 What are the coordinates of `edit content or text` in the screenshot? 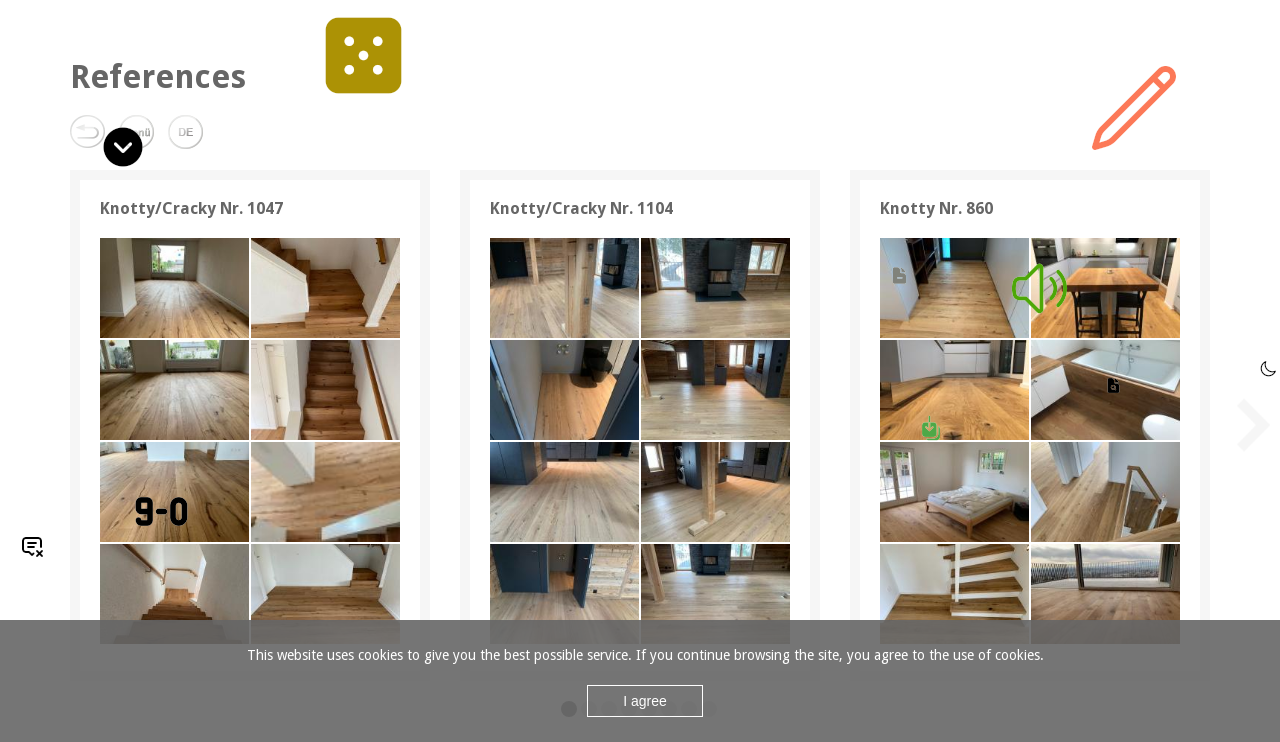 It's located at (1134, 108).